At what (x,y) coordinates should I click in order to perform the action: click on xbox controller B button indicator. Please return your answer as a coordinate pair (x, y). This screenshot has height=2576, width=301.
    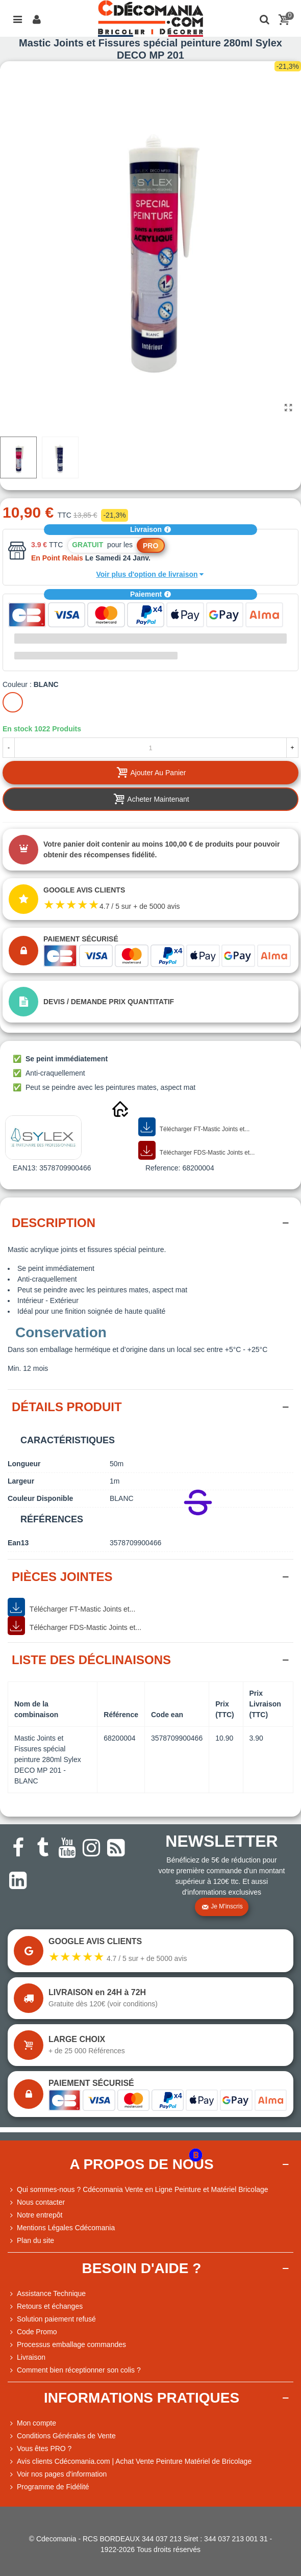
    Looking at the image, I should click on (195, 2155).